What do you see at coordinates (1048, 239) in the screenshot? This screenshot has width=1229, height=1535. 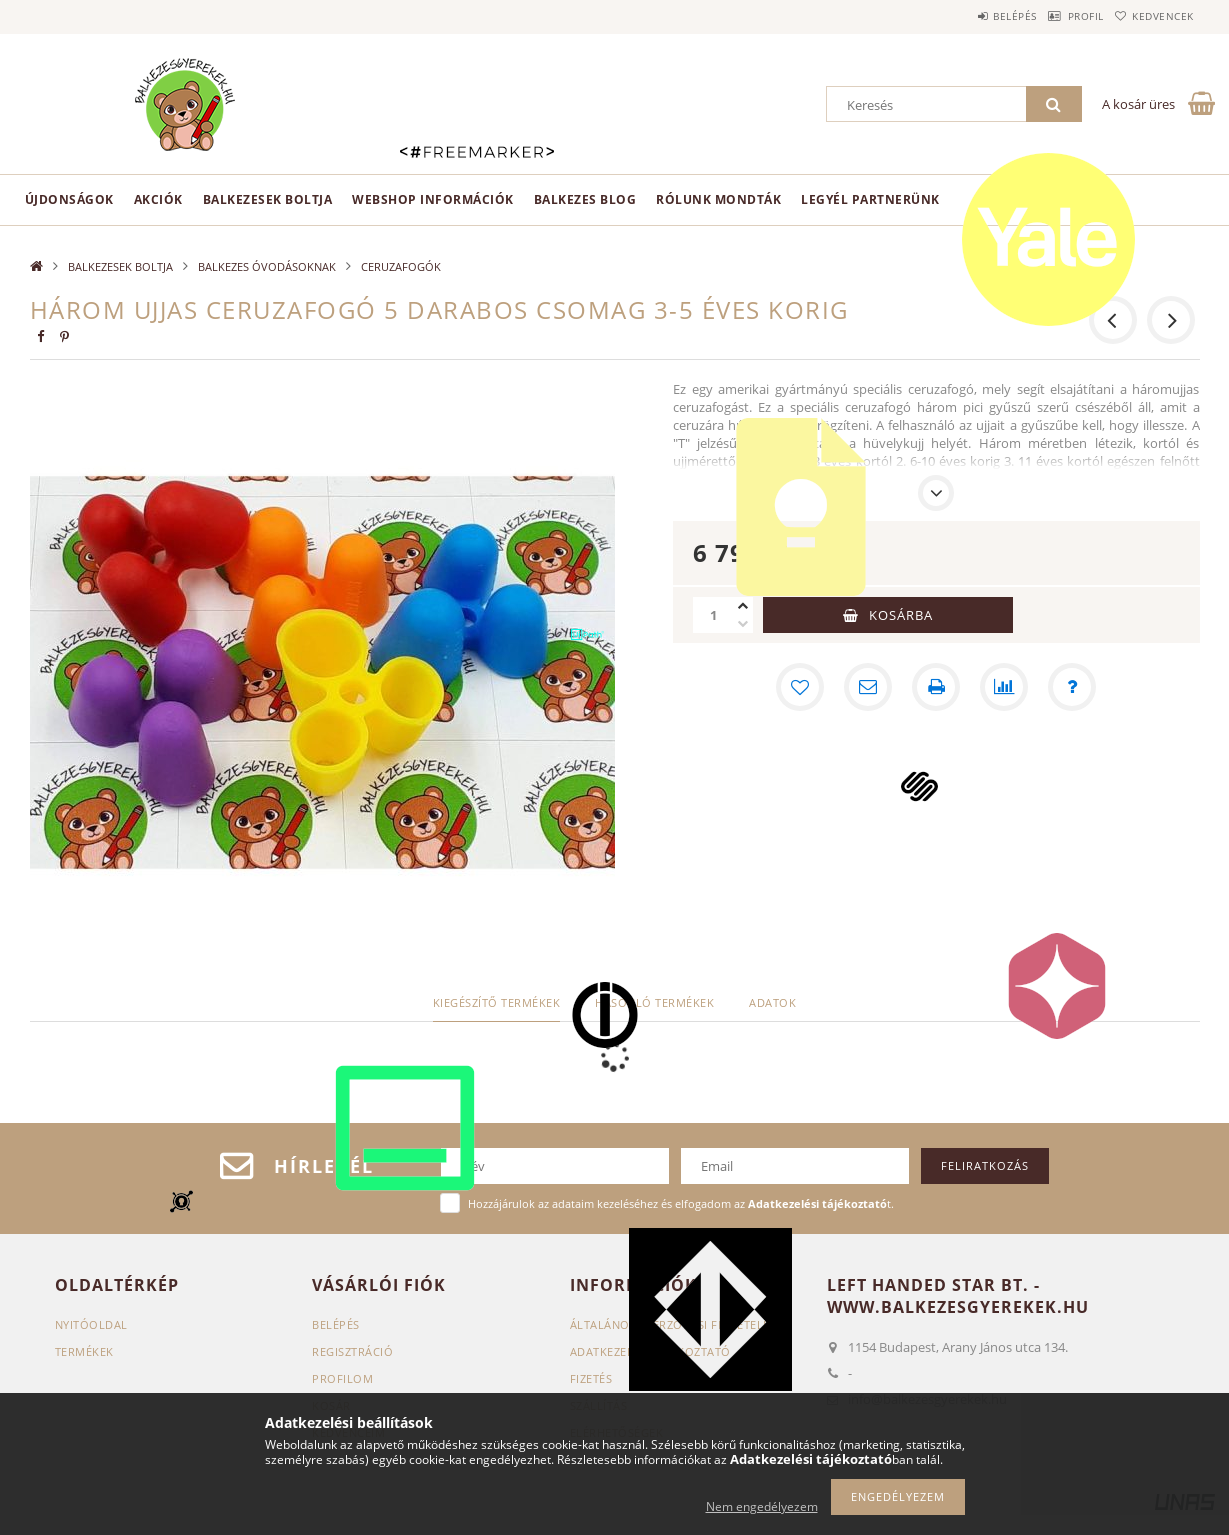 I see `yale university branding or affiliation` at bounding box center [1048, 239].